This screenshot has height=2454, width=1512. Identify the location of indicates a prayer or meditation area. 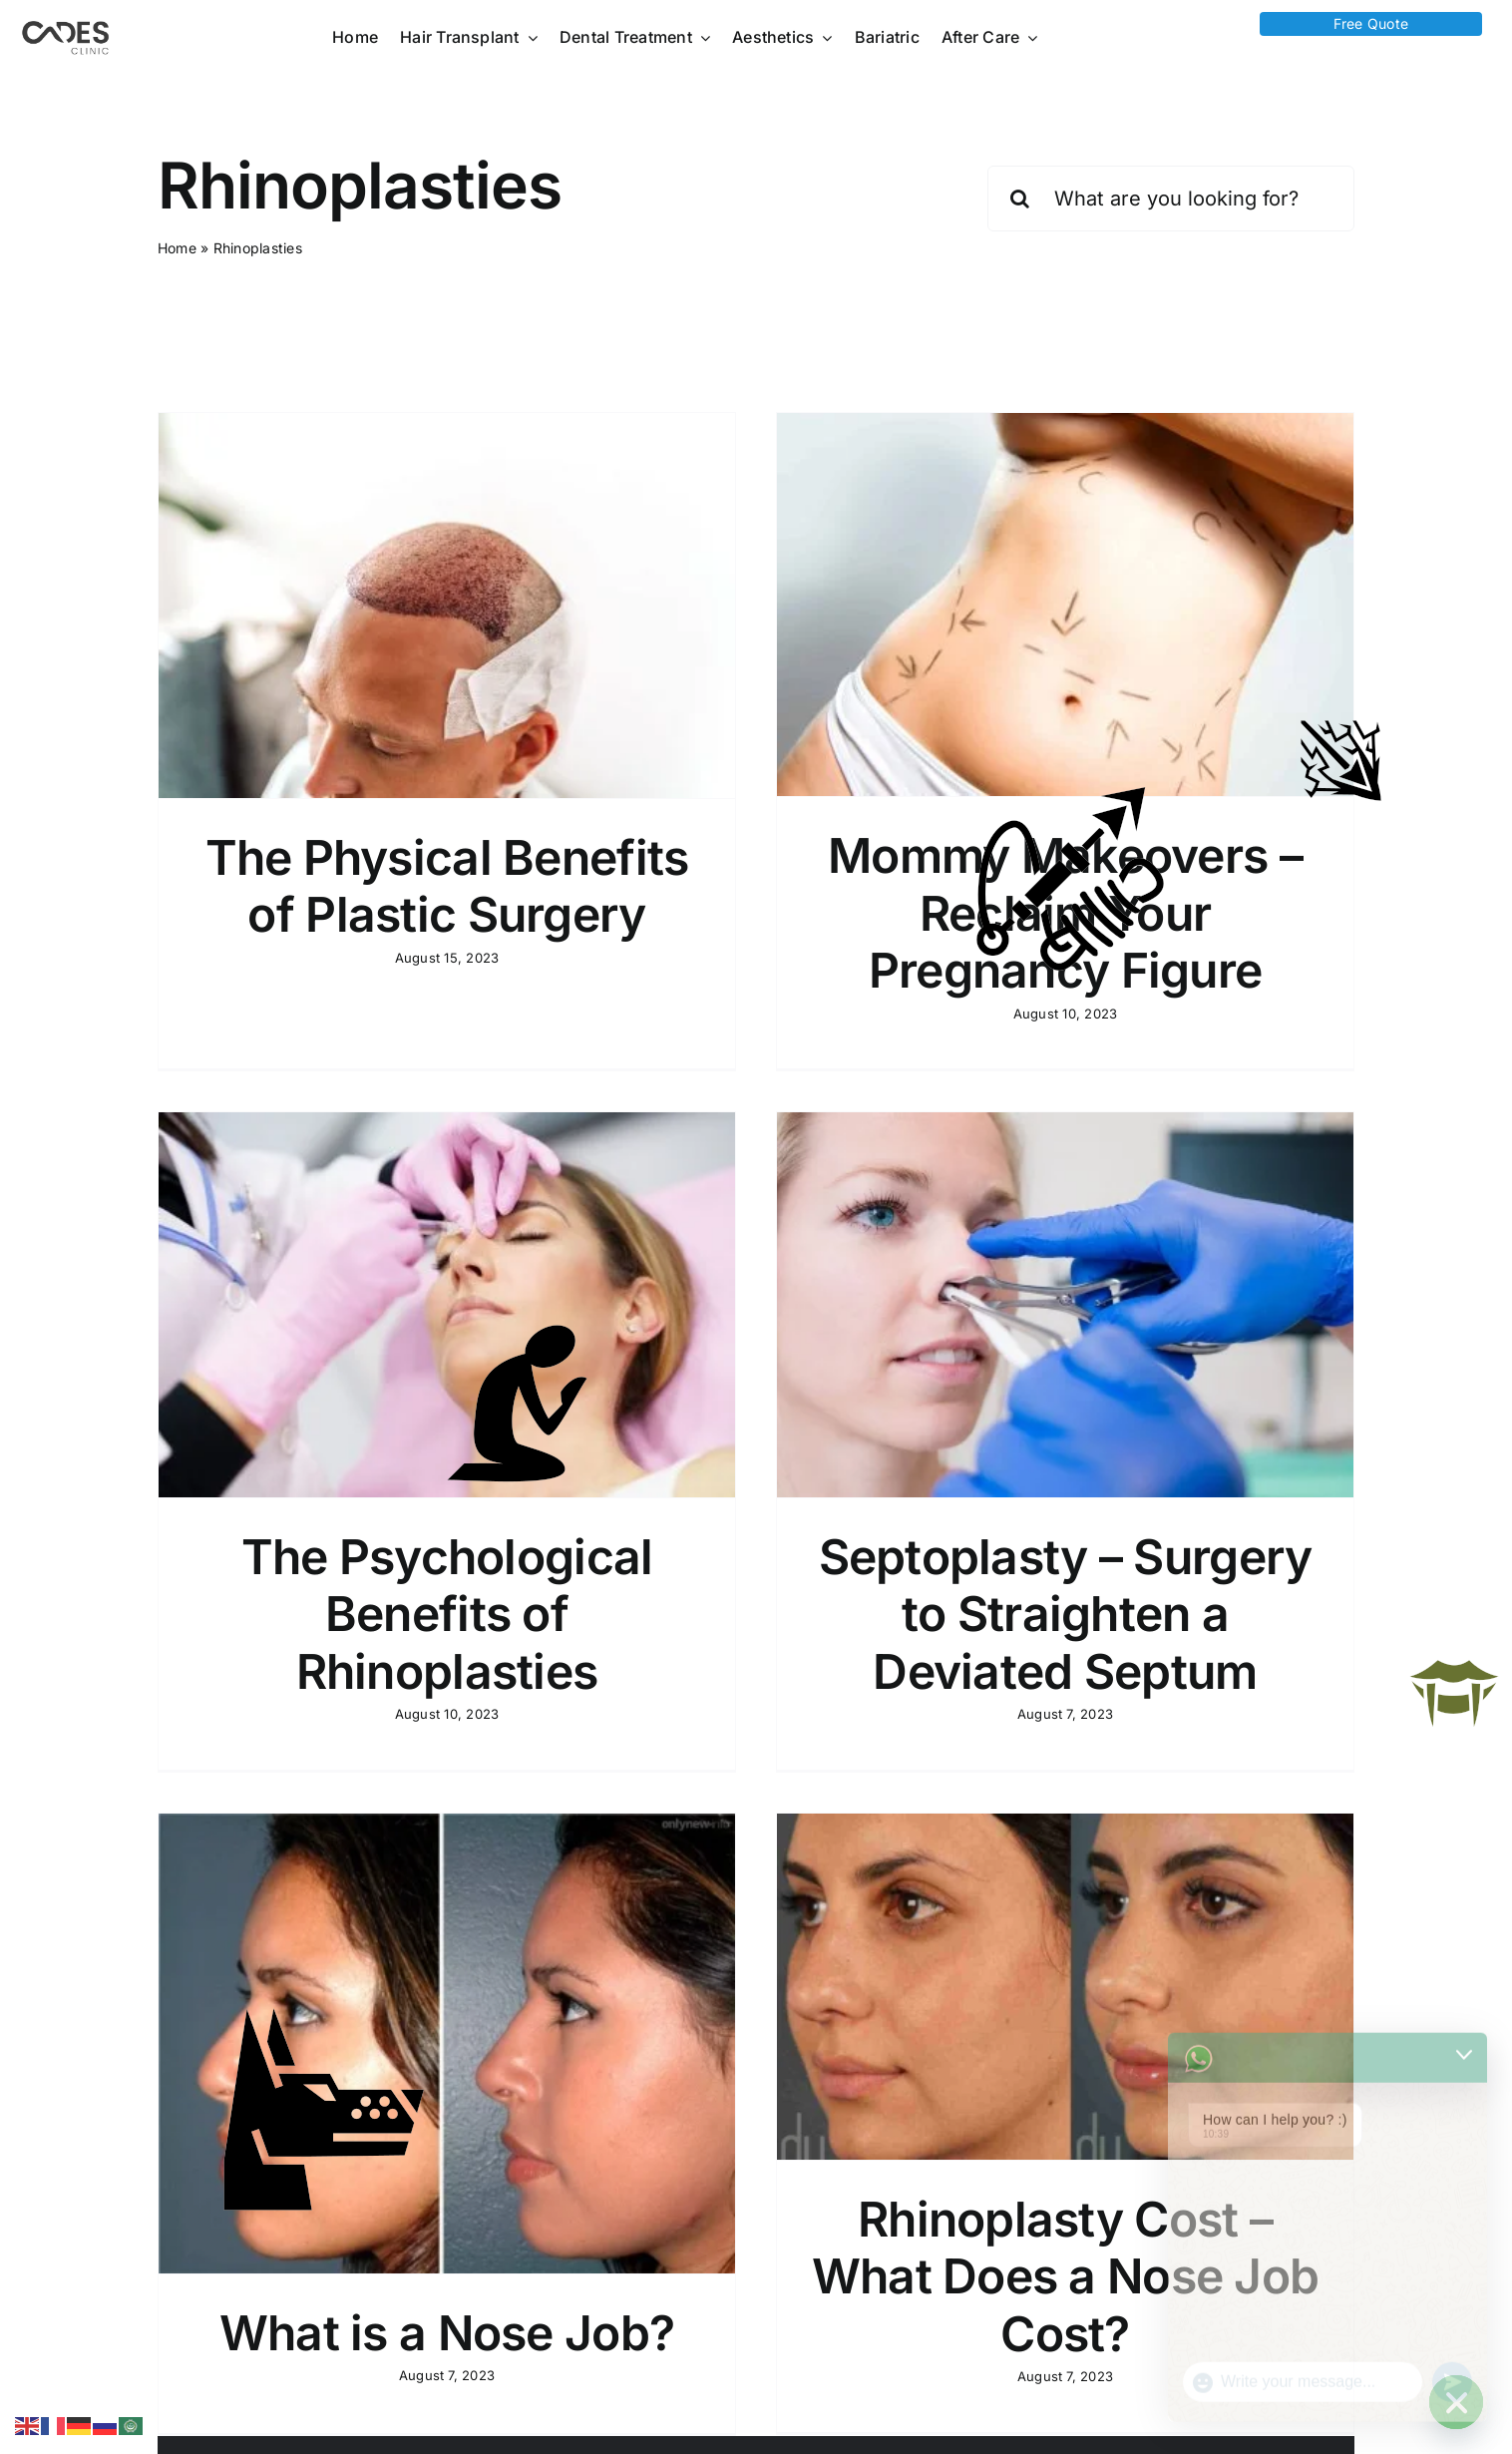
(517, 1398).